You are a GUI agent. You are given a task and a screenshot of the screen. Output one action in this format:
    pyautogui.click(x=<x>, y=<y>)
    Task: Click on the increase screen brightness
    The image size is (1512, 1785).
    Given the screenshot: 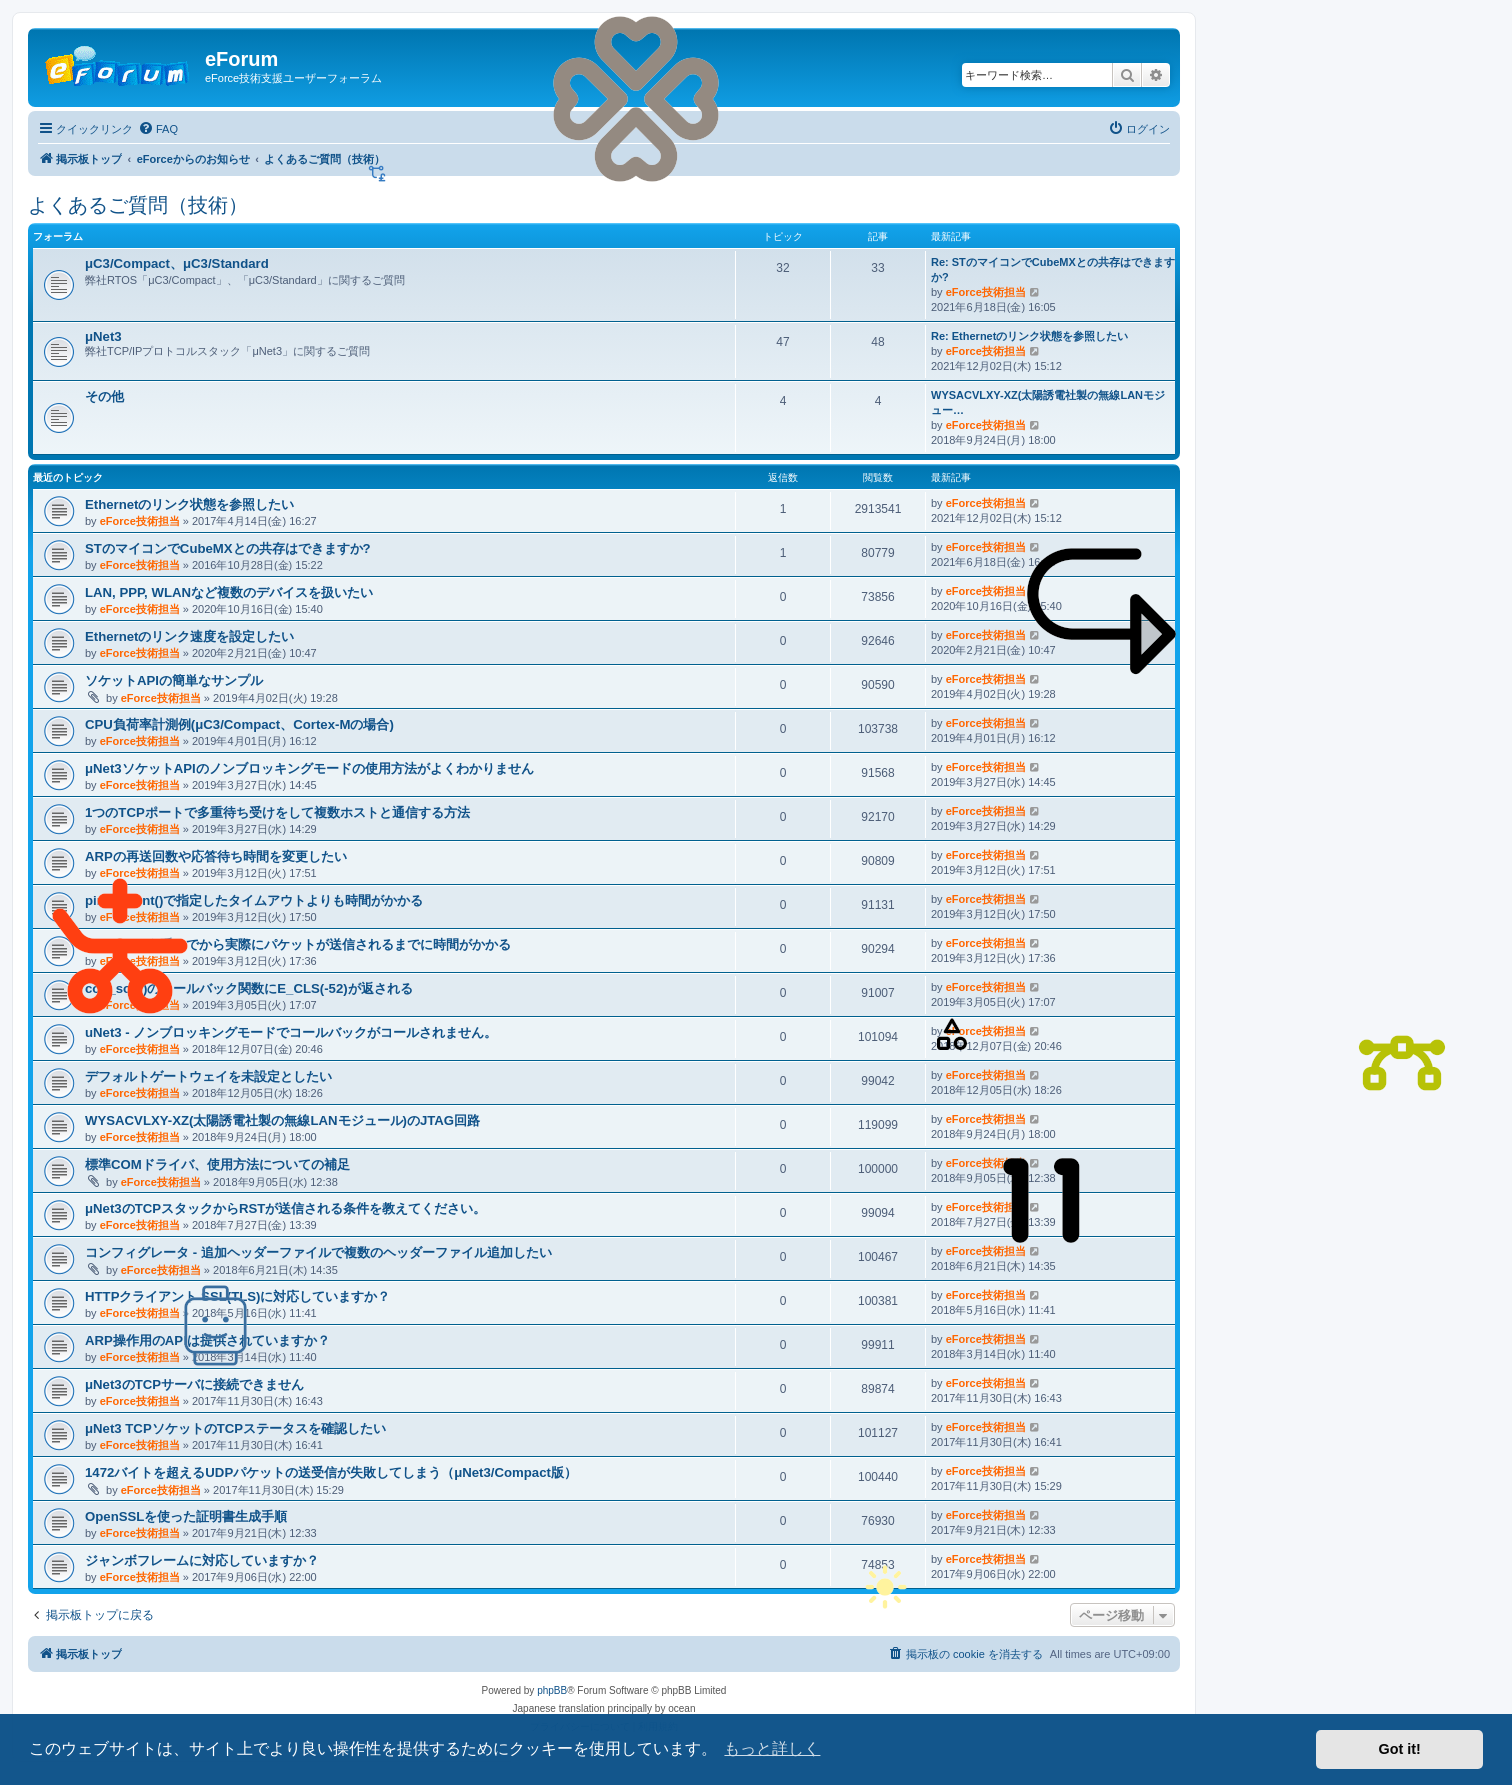 What is the action you would take?
    pyautogui.click(x=885, y=1587)
    